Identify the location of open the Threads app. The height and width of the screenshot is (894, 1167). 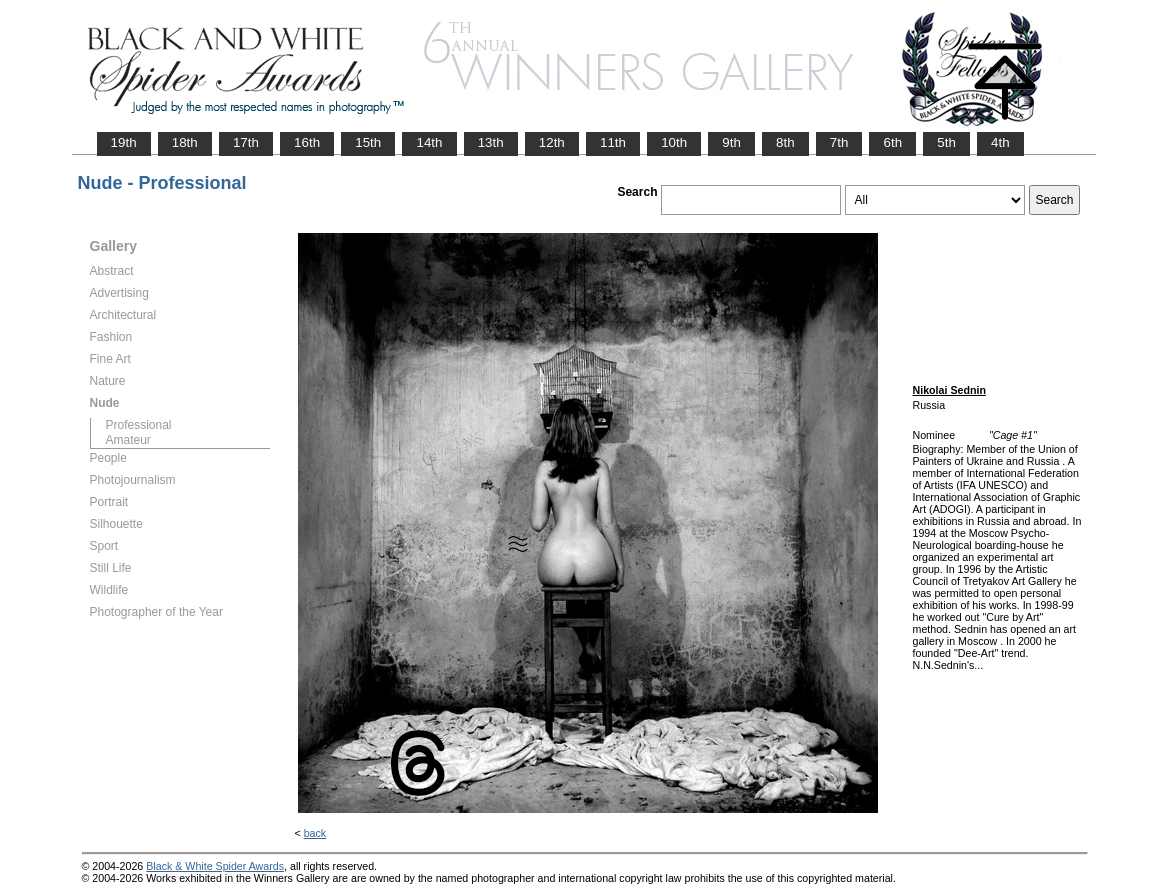
(419, 763).